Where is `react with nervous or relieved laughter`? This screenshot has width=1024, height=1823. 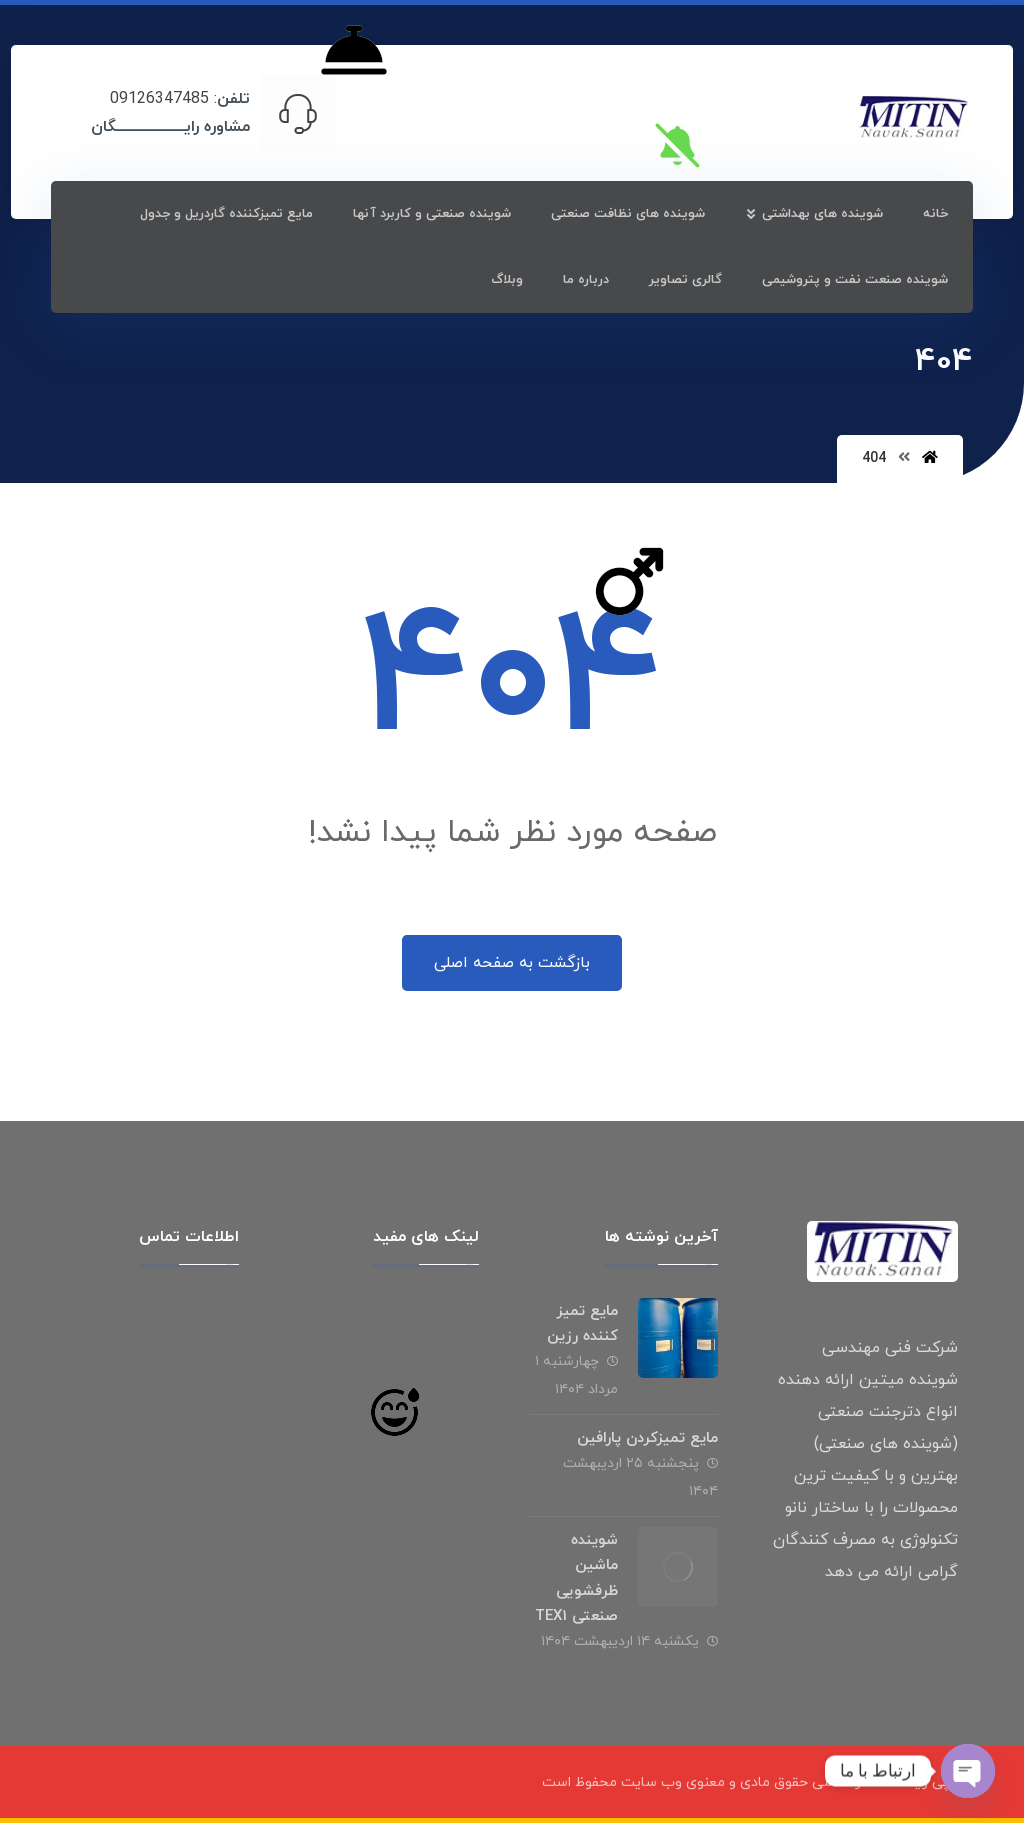
react with nervous or relieved laughter is located at coordinates (394, 1412).